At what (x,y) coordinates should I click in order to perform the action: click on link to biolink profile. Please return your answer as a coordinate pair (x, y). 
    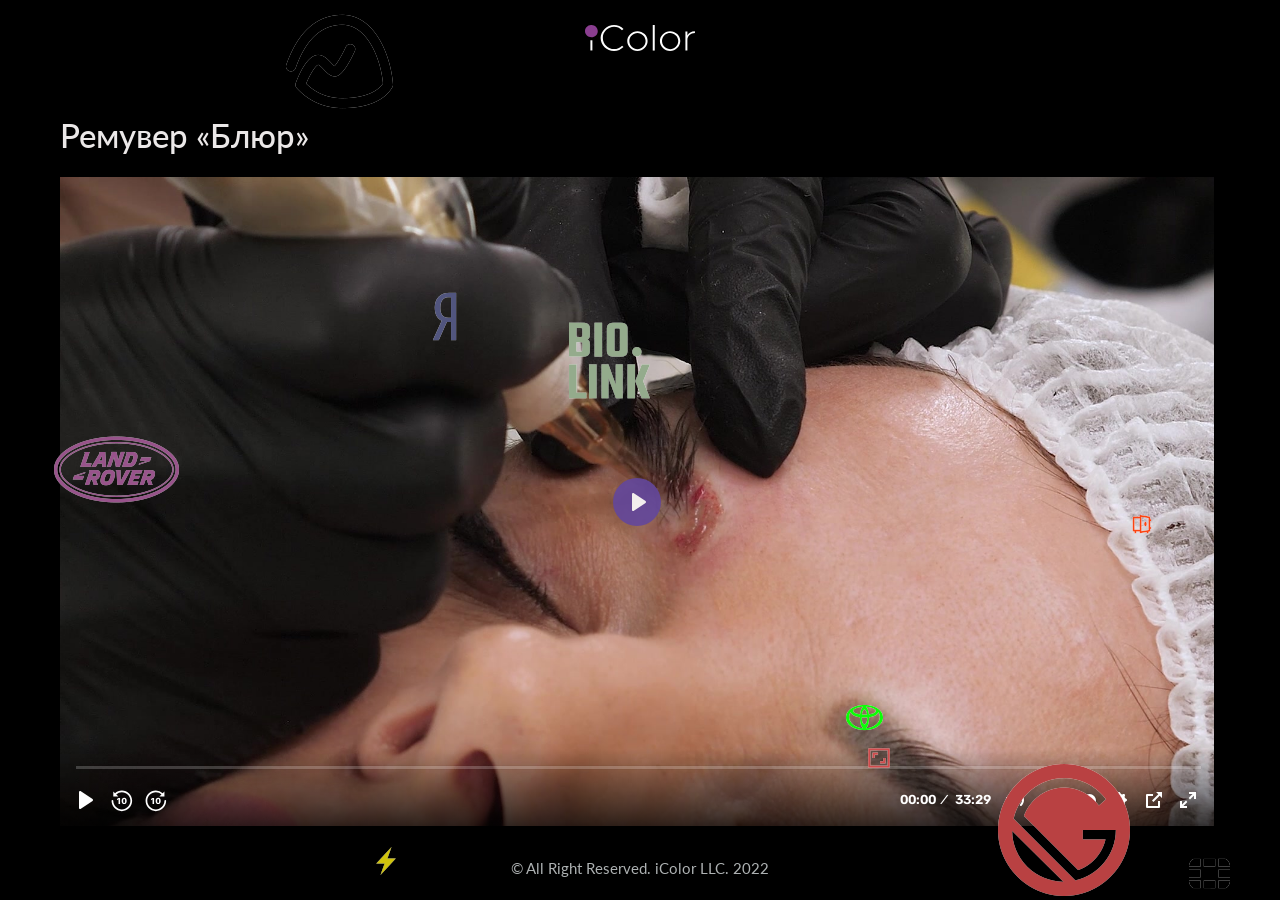
    Looking at the image, I should click on (609, 360).